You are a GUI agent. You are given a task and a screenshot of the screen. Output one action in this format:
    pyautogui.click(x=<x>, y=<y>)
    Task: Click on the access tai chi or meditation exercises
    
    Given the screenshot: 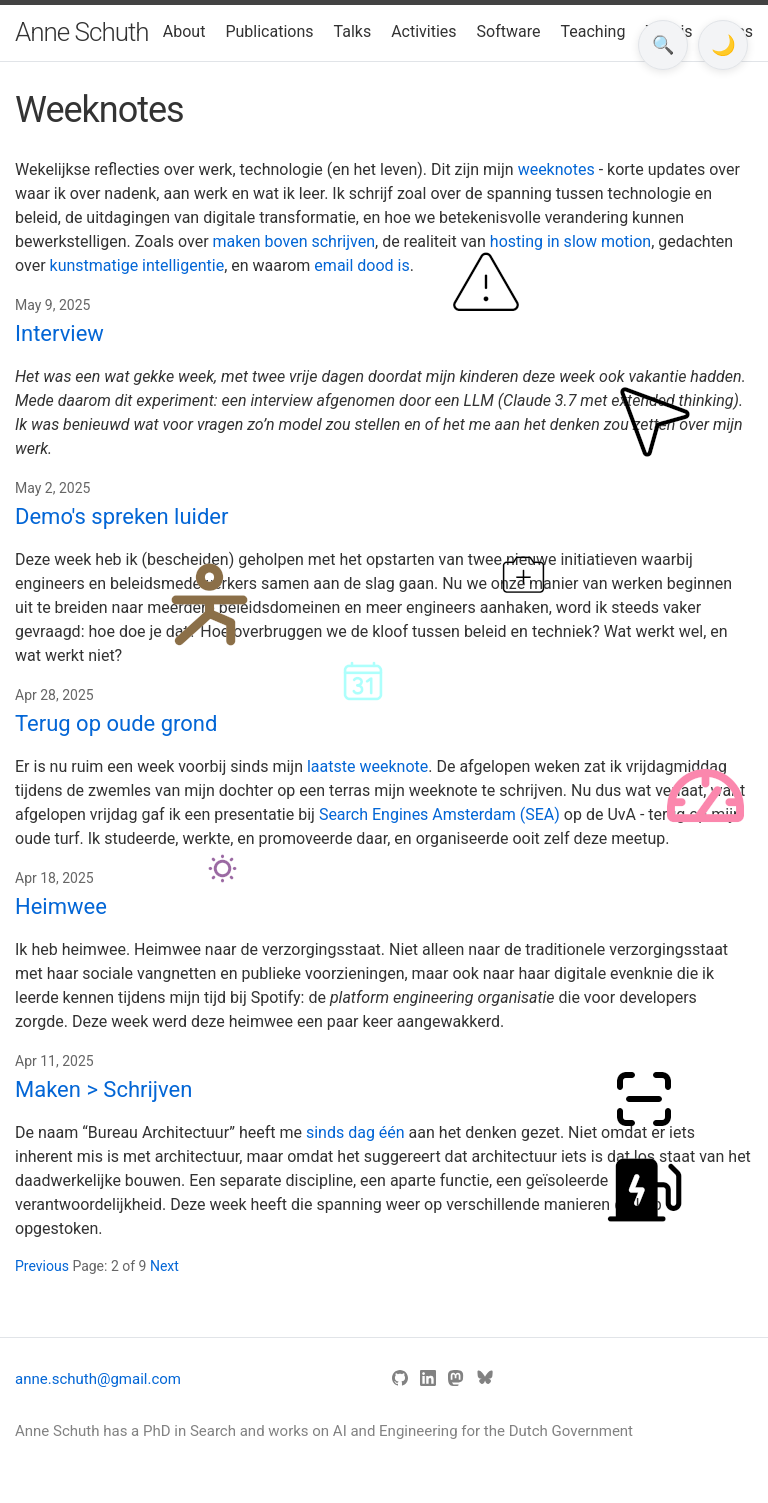 What is the action you would take?
    pyautogui.click(x=209, y=607)
    